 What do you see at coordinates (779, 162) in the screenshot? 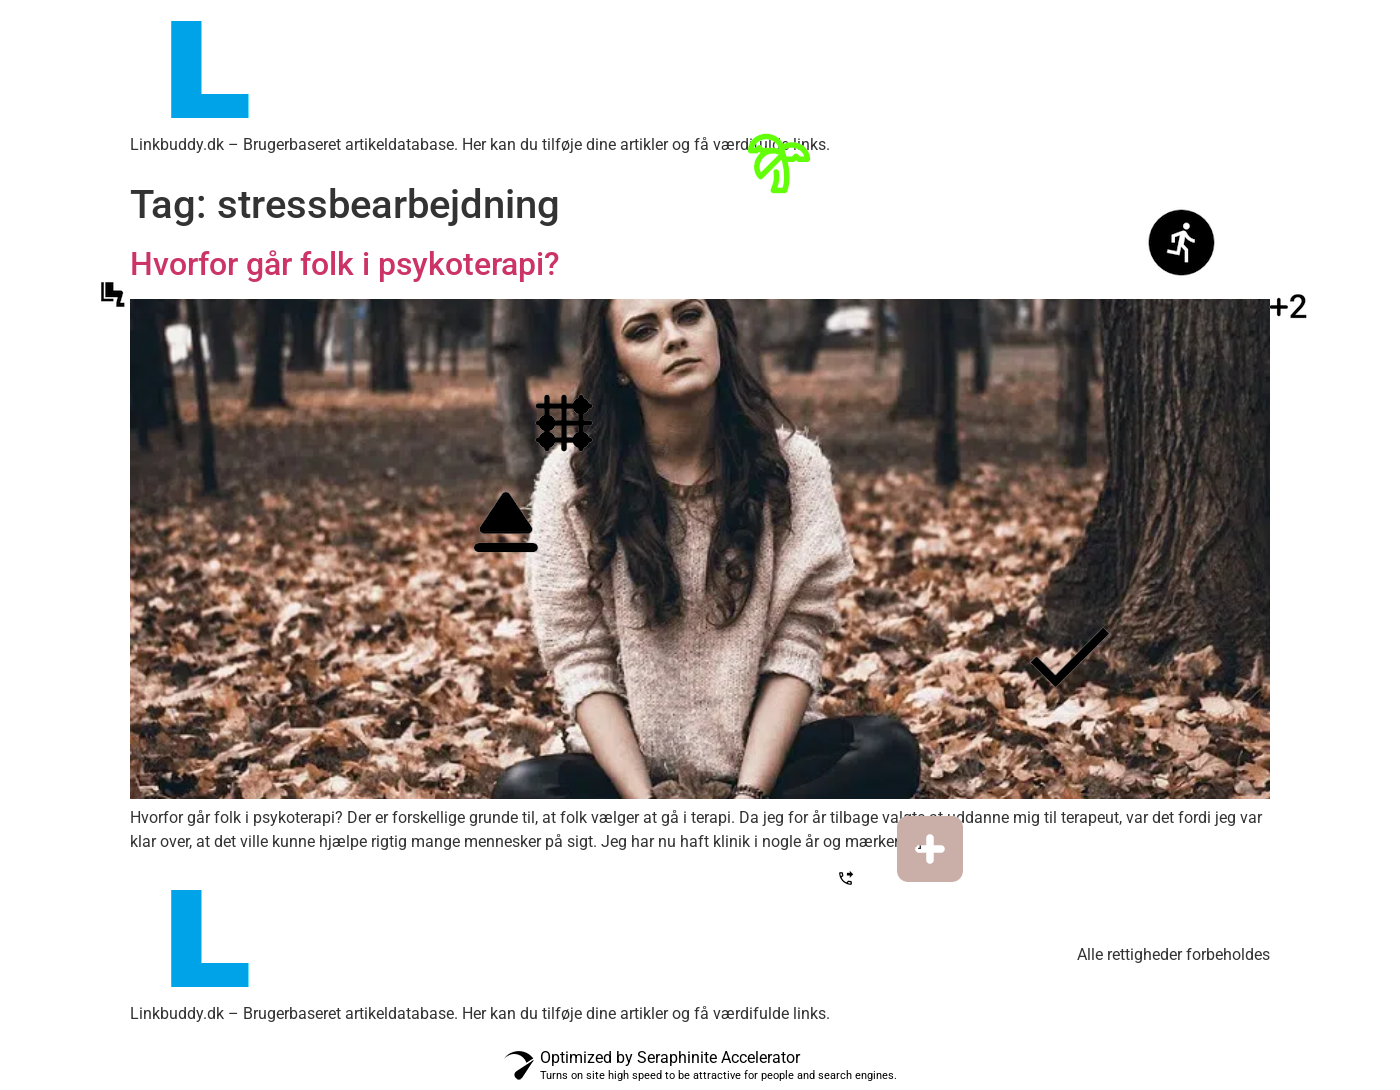
I see `browse tropical or beach vacation destinations` at bounding box center [779, 162].